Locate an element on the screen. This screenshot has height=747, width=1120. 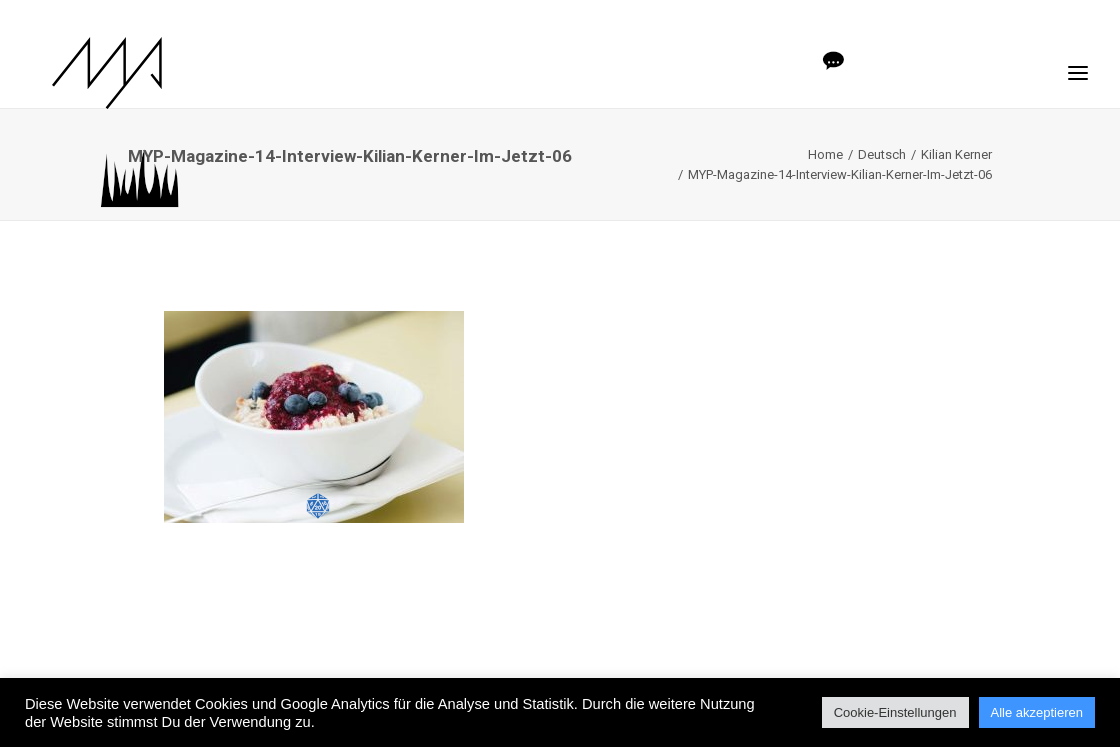
roll a d20 die is located at coordinates (318, 506).